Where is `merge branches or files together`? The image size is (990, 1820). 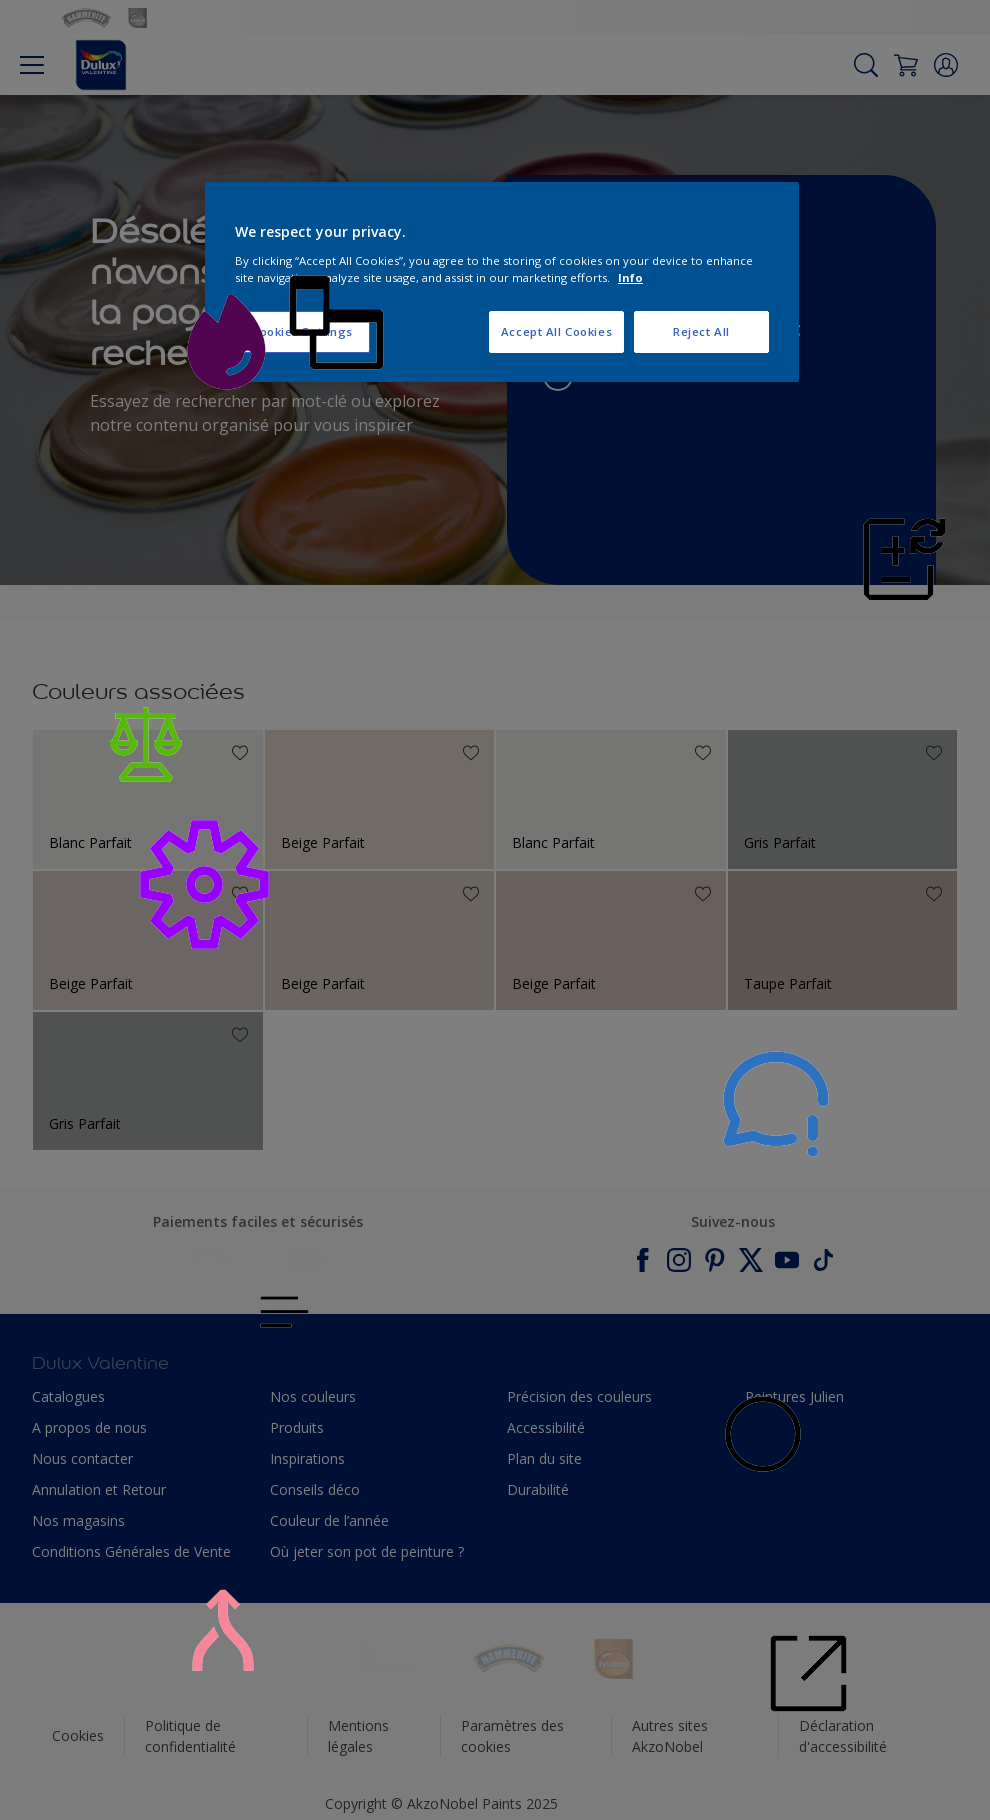 merge branches or files together is located at coordinates (223, 1627).